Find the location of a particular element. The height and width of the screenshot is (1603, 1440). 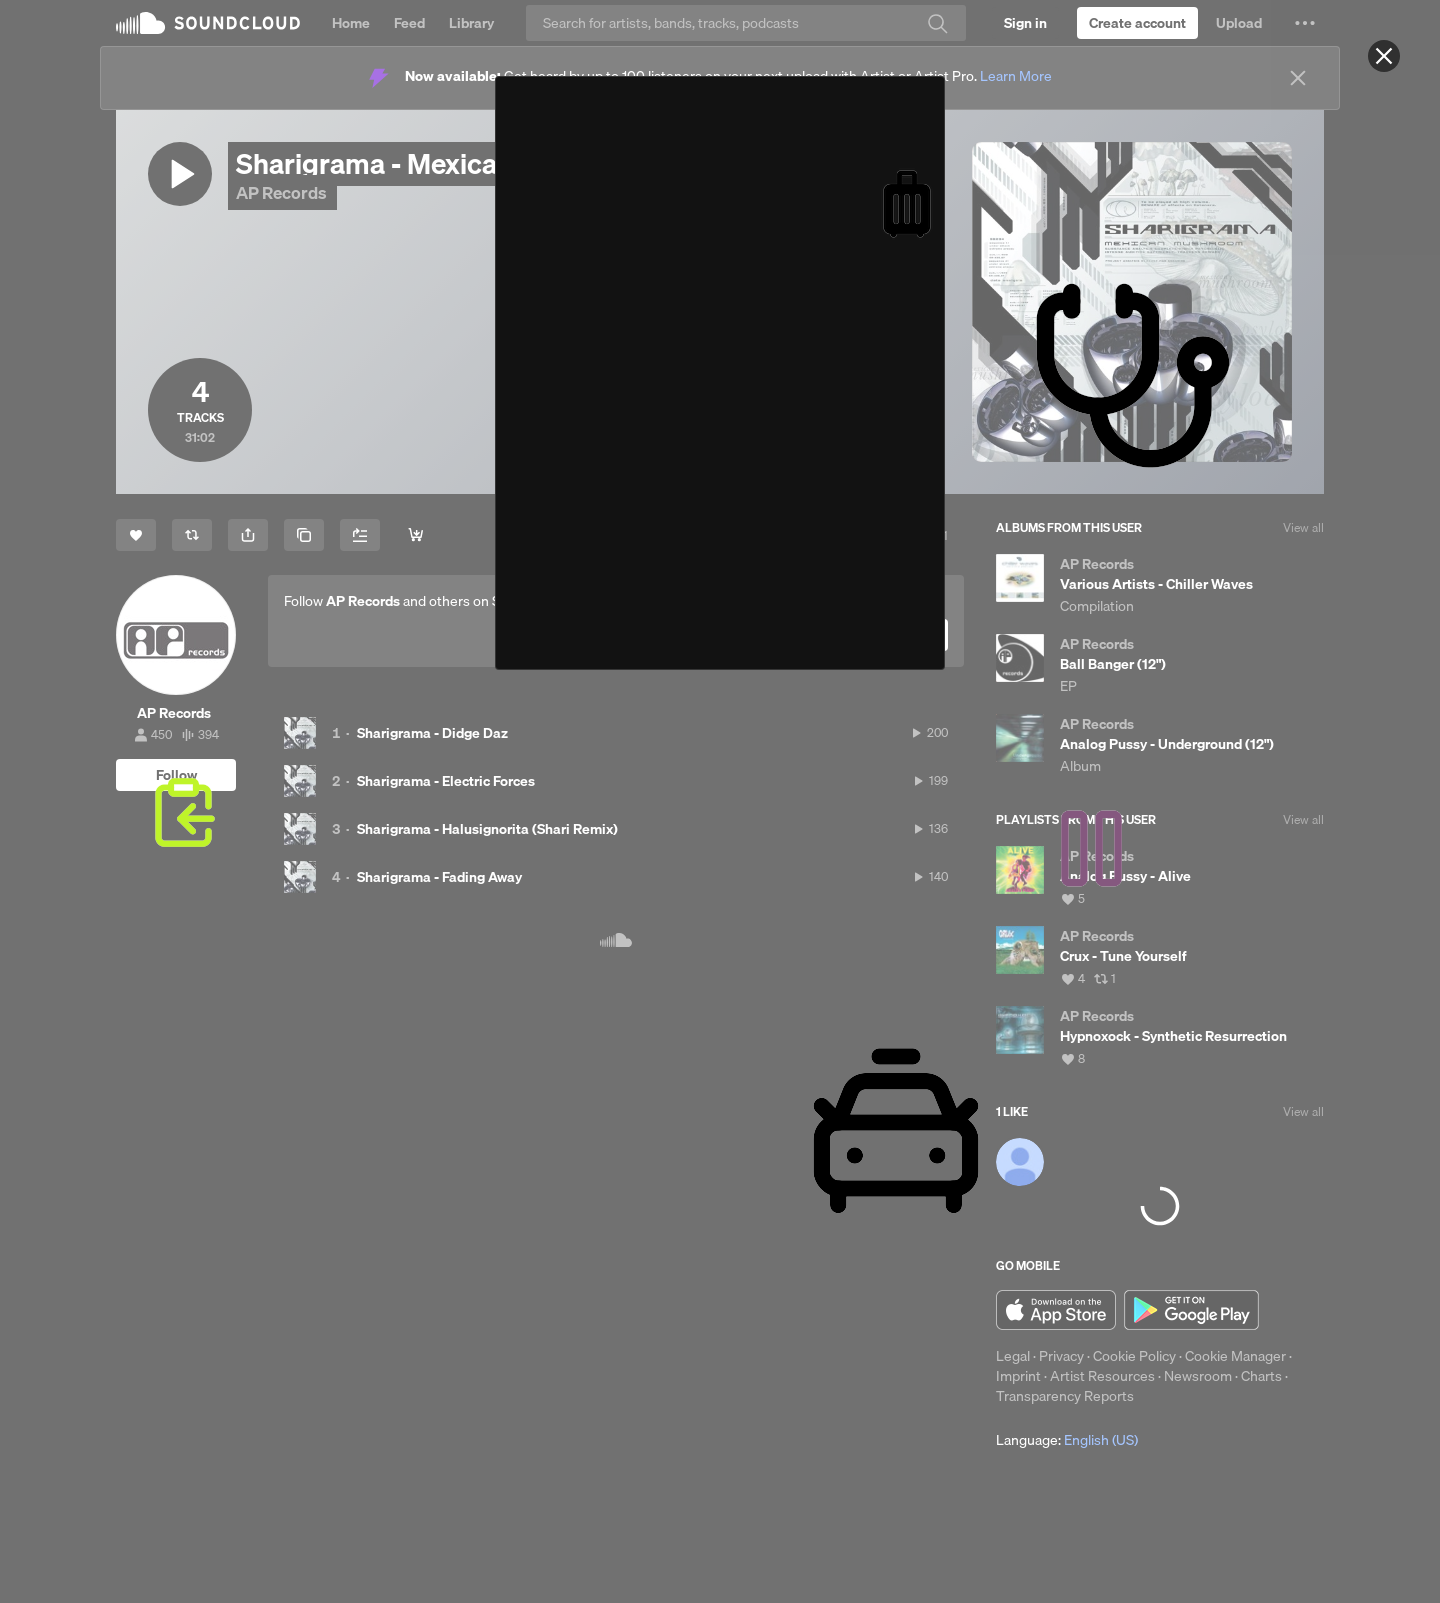

access travel or trip information is located at coordinates (907, 204).